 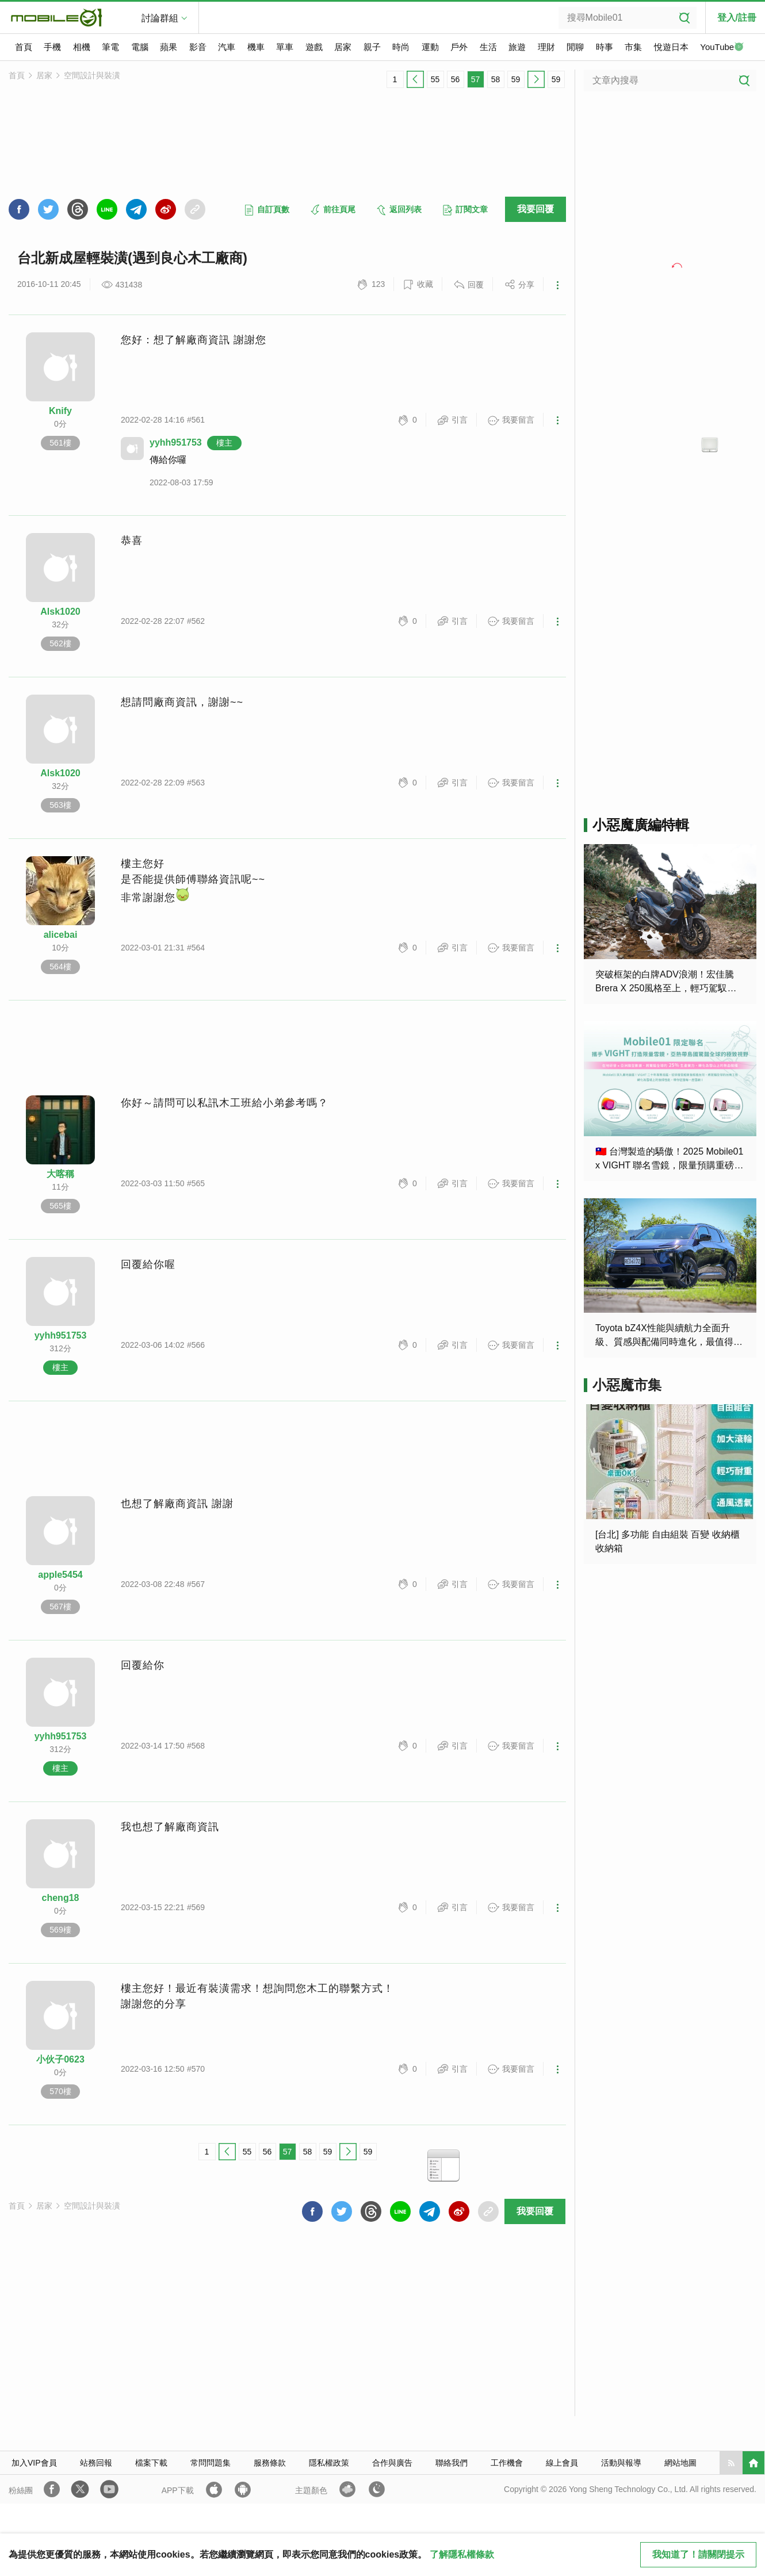 I want to click on access system preferences from the sidebar, so click(x=443, y=2165).